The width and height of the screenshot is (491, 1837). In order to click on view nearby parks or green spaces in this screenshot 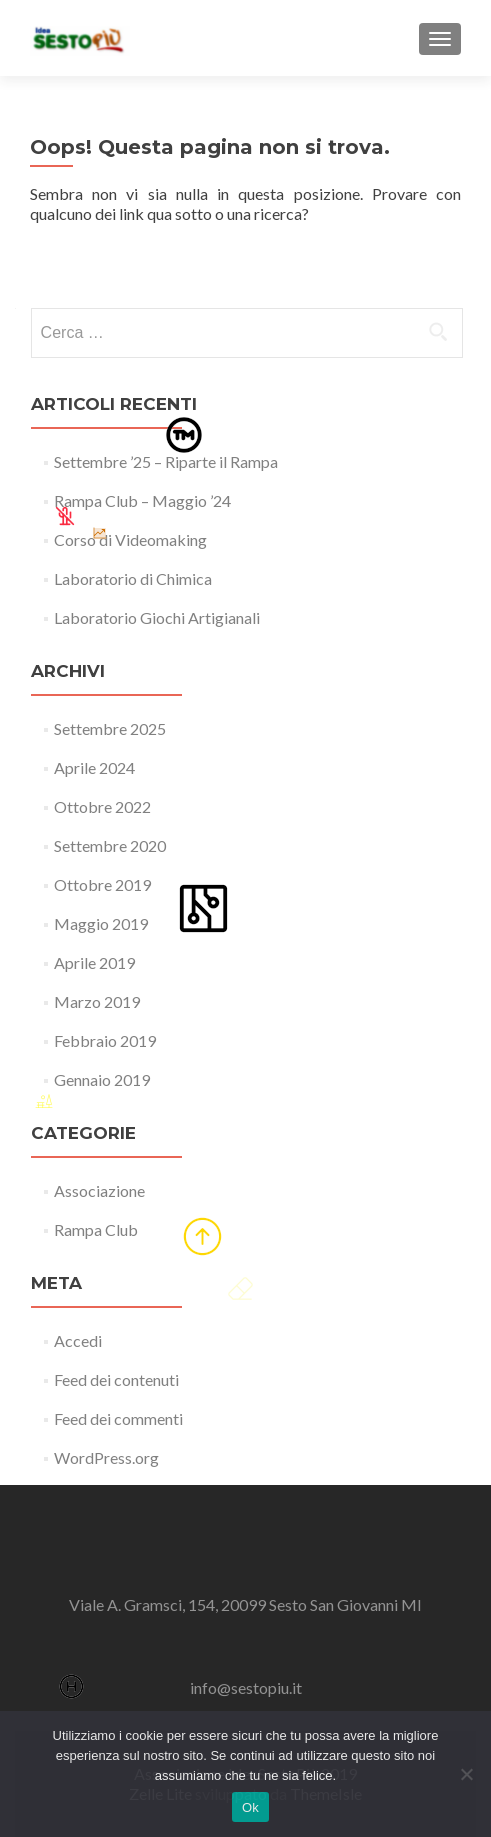, I will do `click(44, 1102)`.